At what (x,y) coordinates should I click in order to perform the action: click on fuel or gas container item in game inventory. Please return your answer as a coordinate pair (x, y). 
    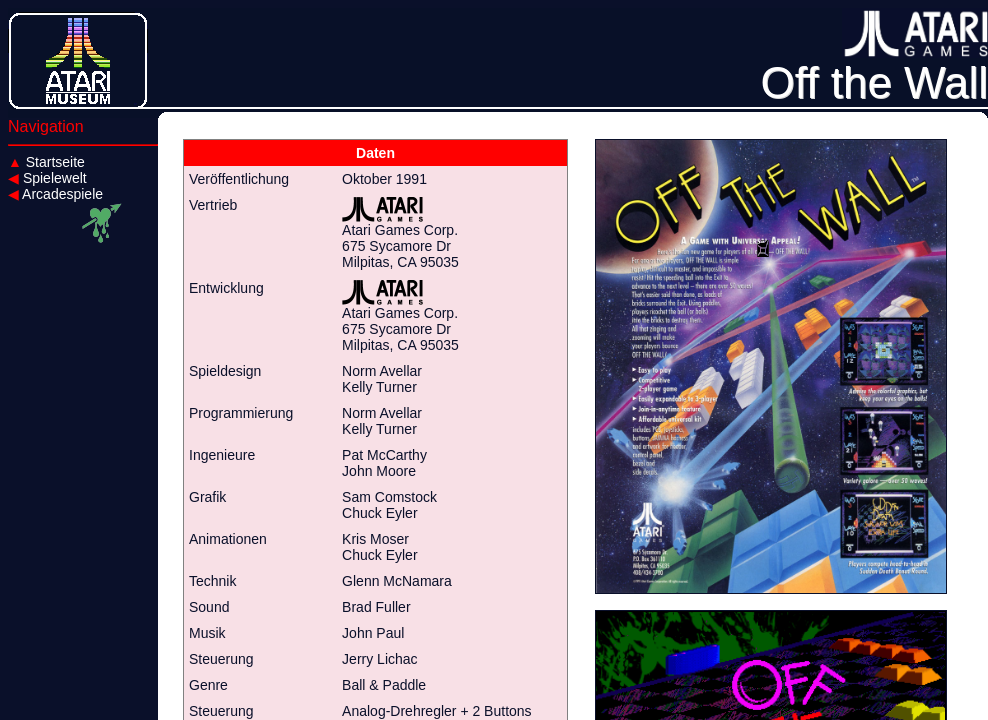
    Looking at the image, I should click on (763, 248).